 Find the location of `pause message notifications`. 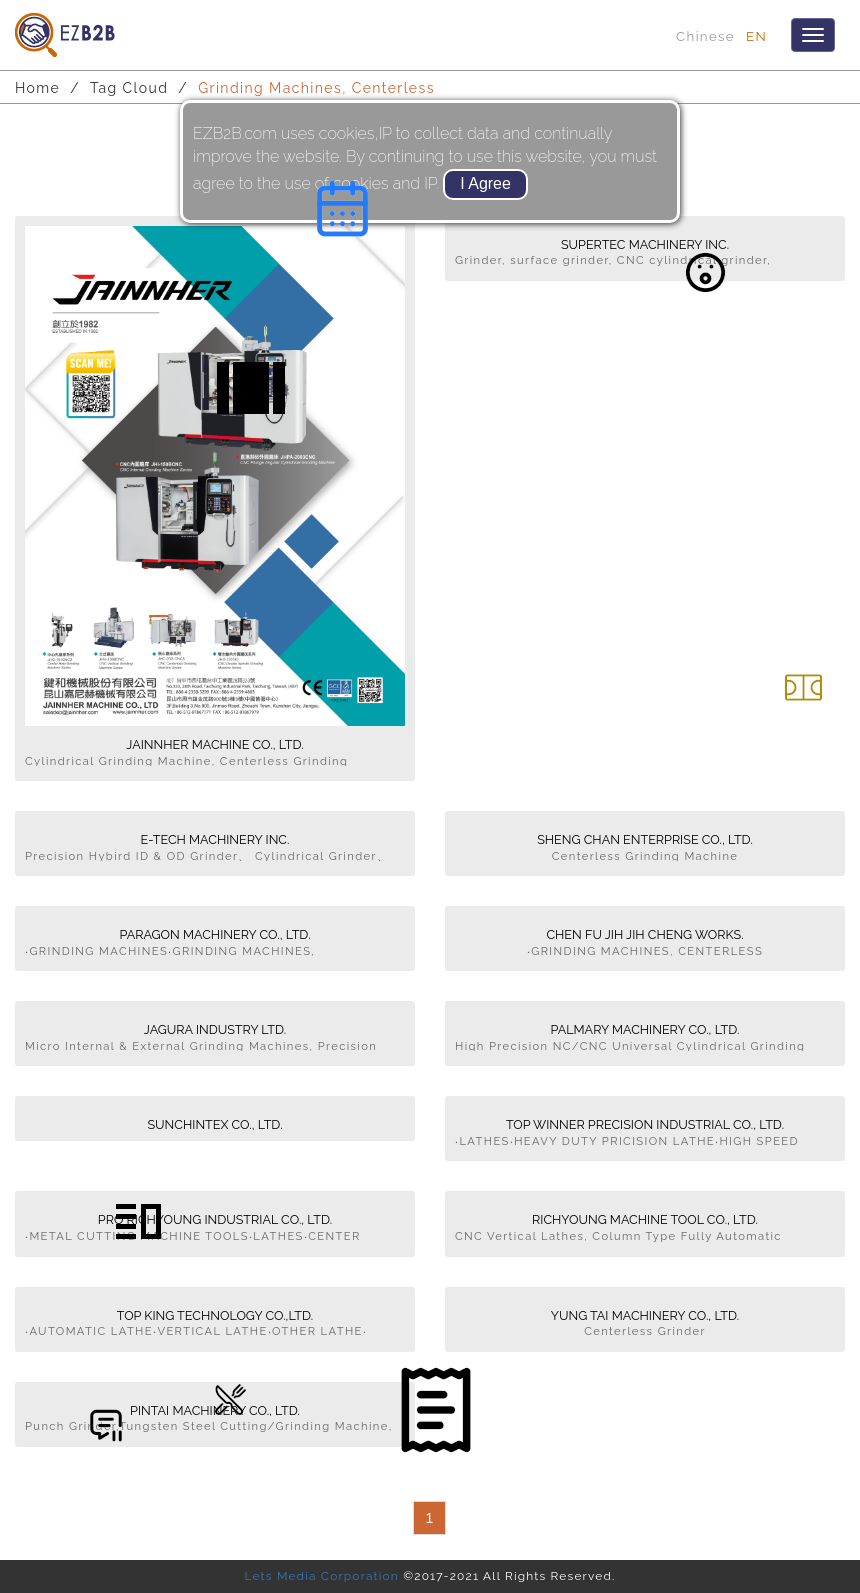

pause message notifications is located at coordinates (106, 1424).